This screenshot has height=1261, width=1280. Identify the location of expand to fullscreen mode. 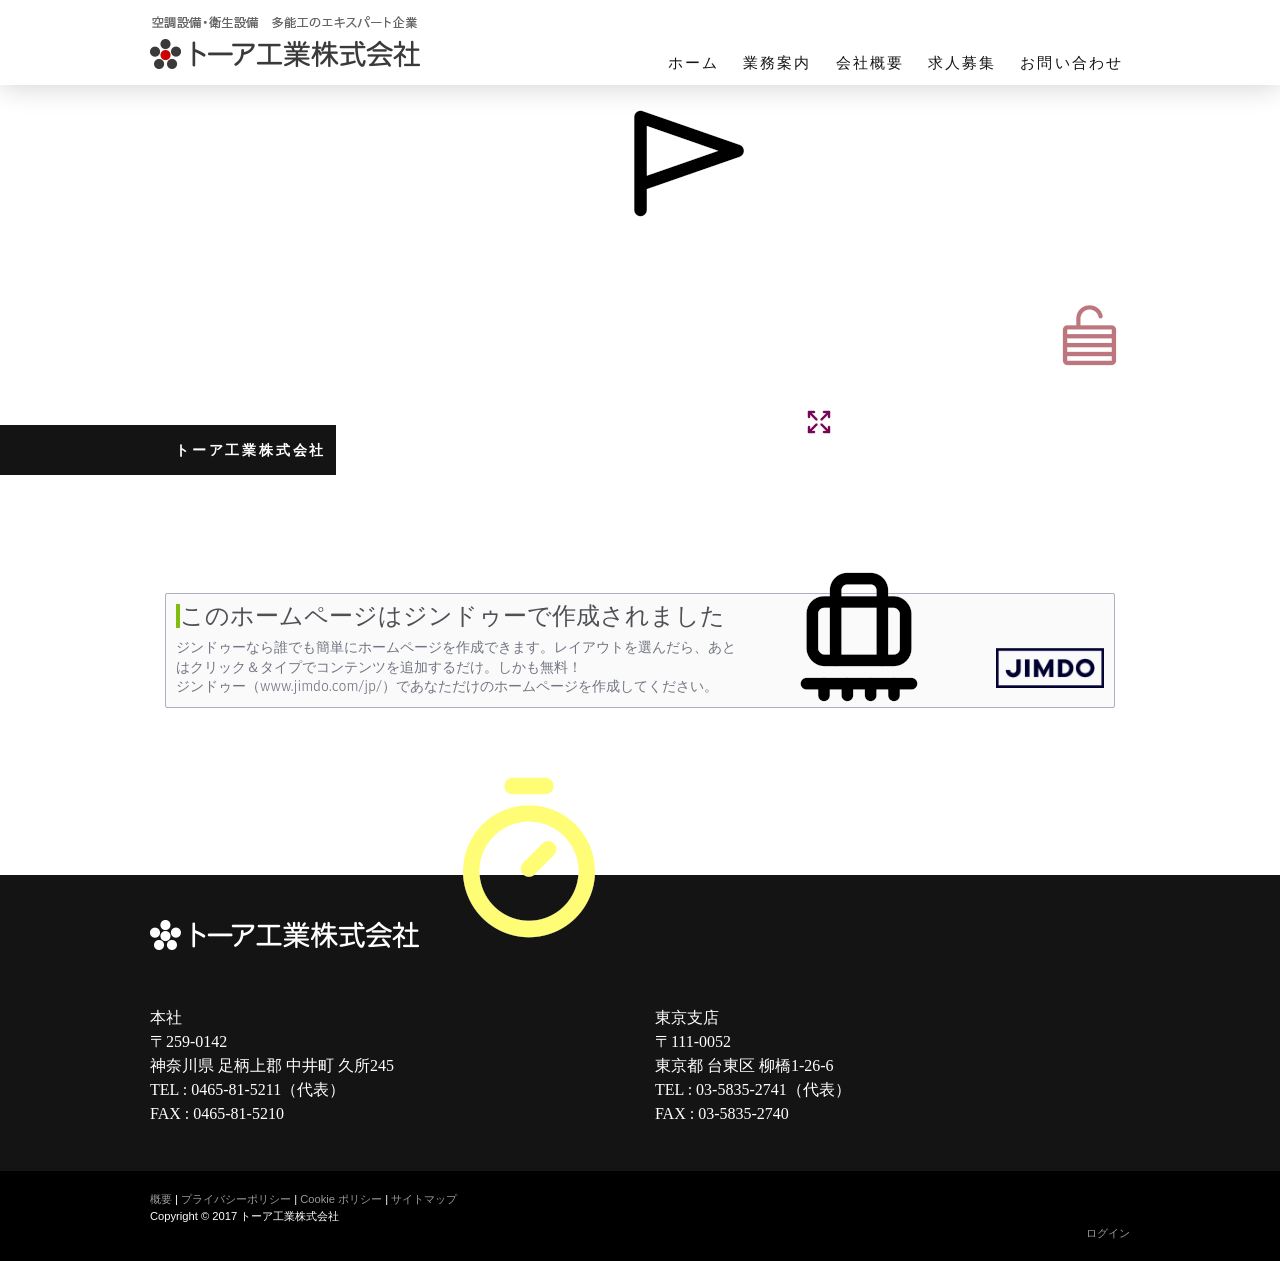
(819, 422).